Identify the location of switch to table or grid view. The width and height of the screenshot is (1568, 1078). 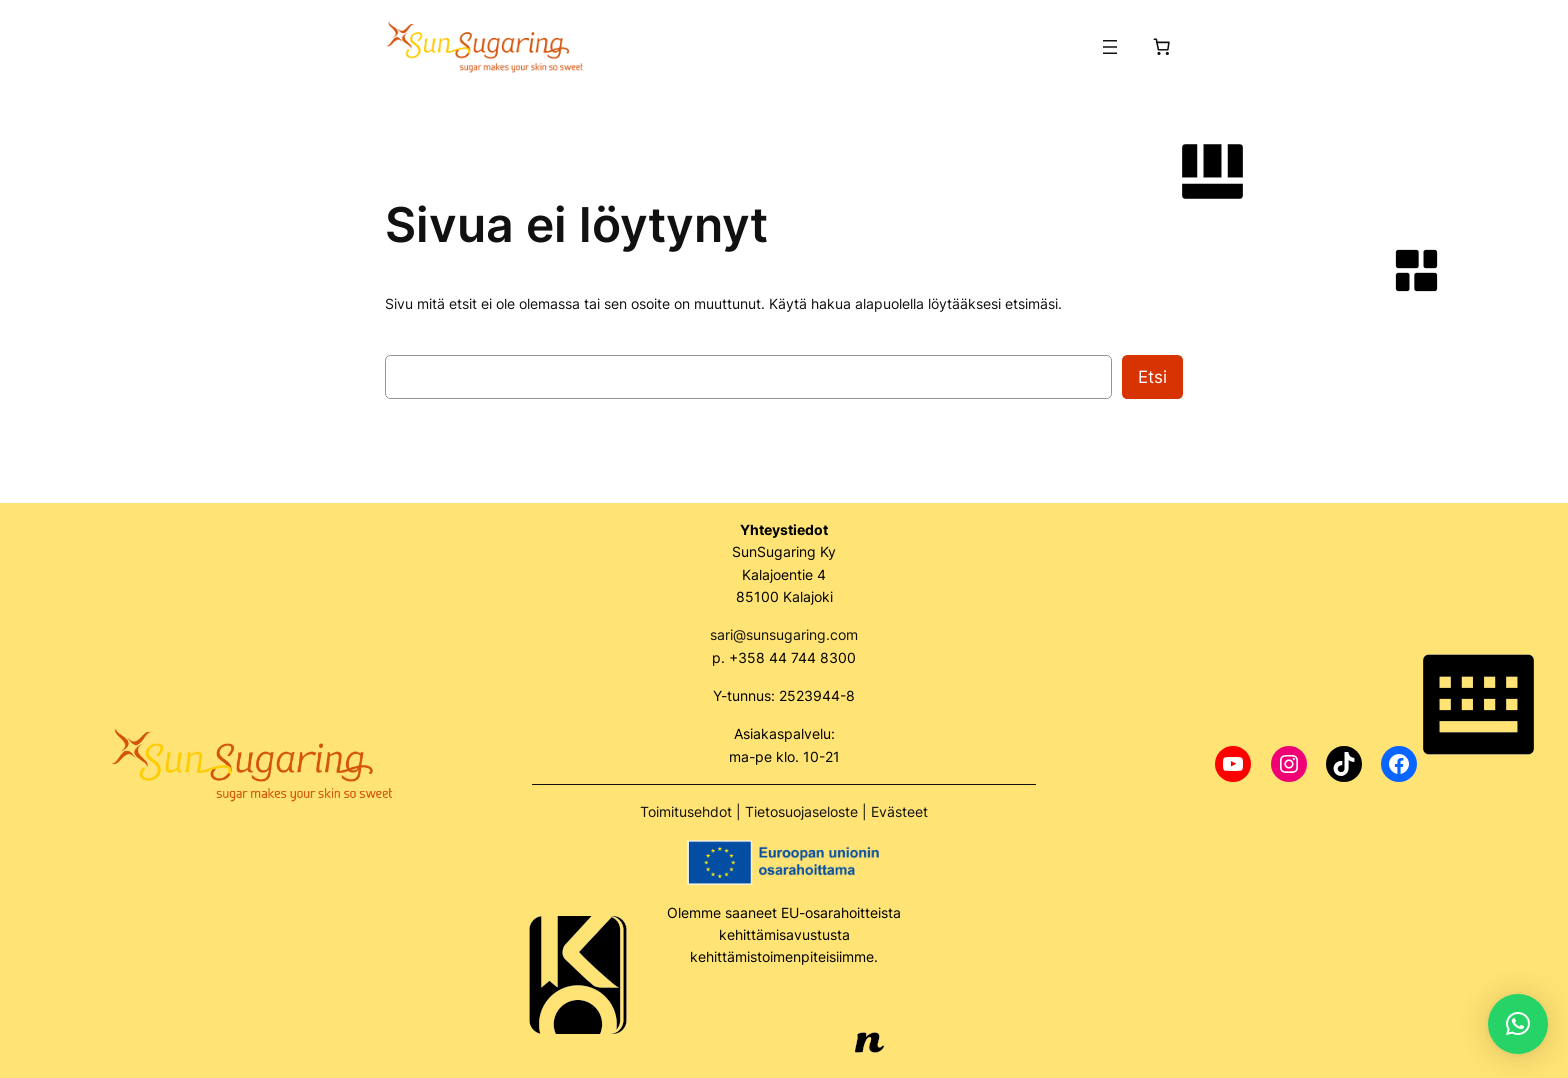
(1212, 171).